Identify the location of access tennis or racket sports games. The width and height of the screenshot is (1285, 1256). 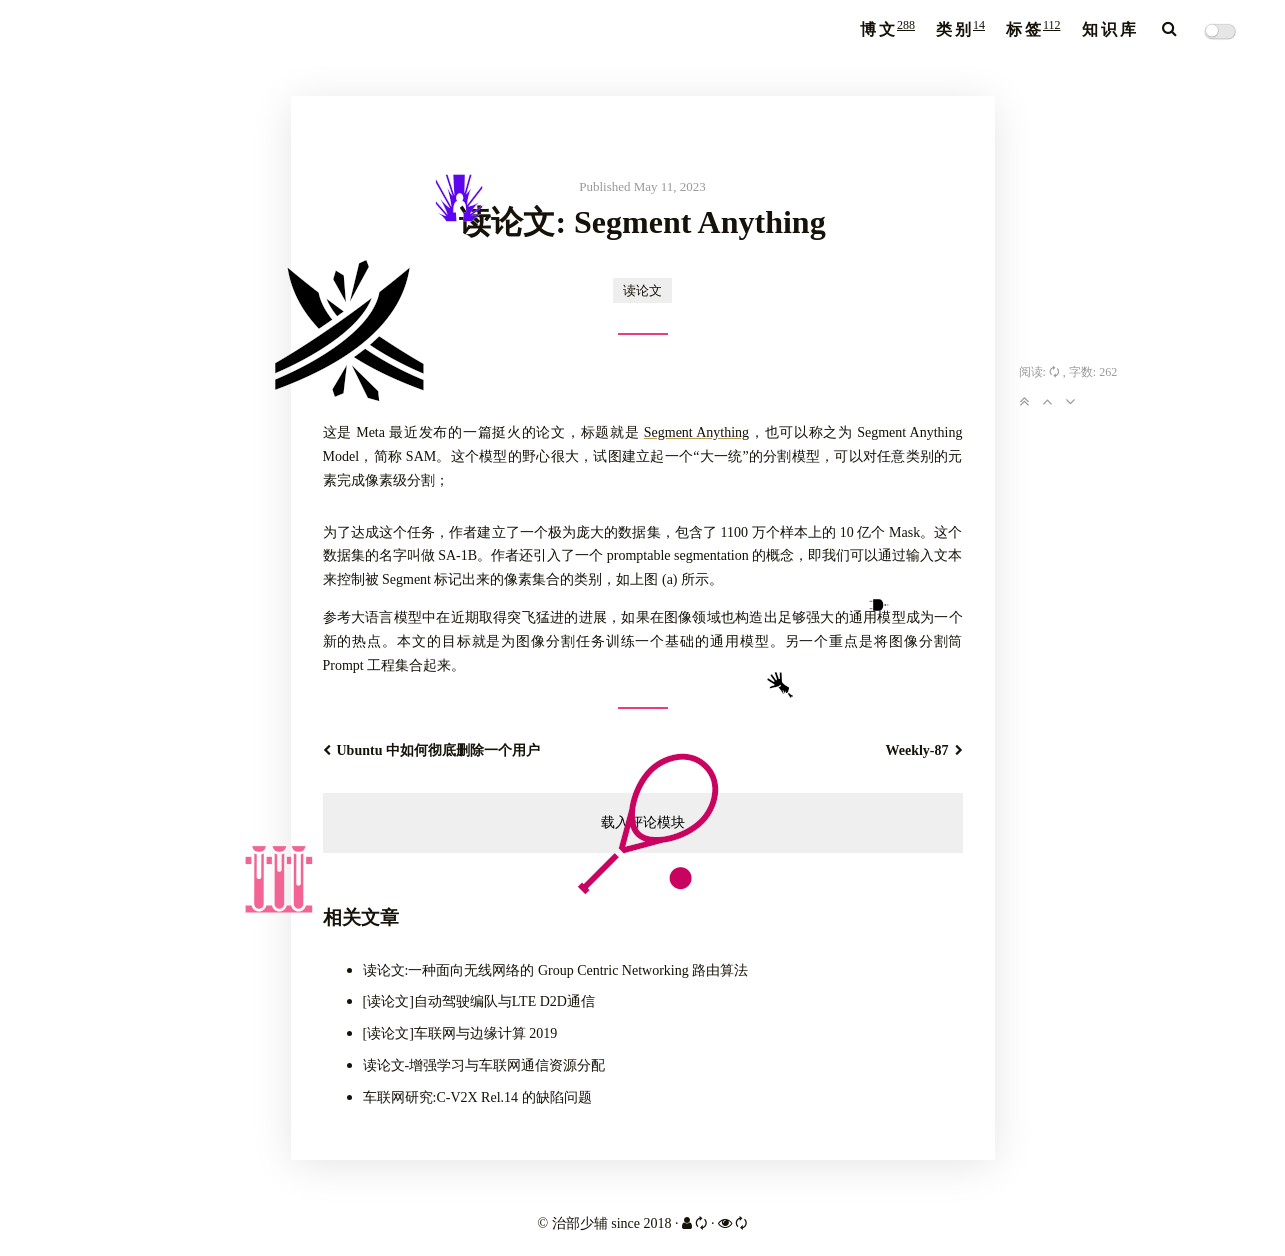
(648, 824).